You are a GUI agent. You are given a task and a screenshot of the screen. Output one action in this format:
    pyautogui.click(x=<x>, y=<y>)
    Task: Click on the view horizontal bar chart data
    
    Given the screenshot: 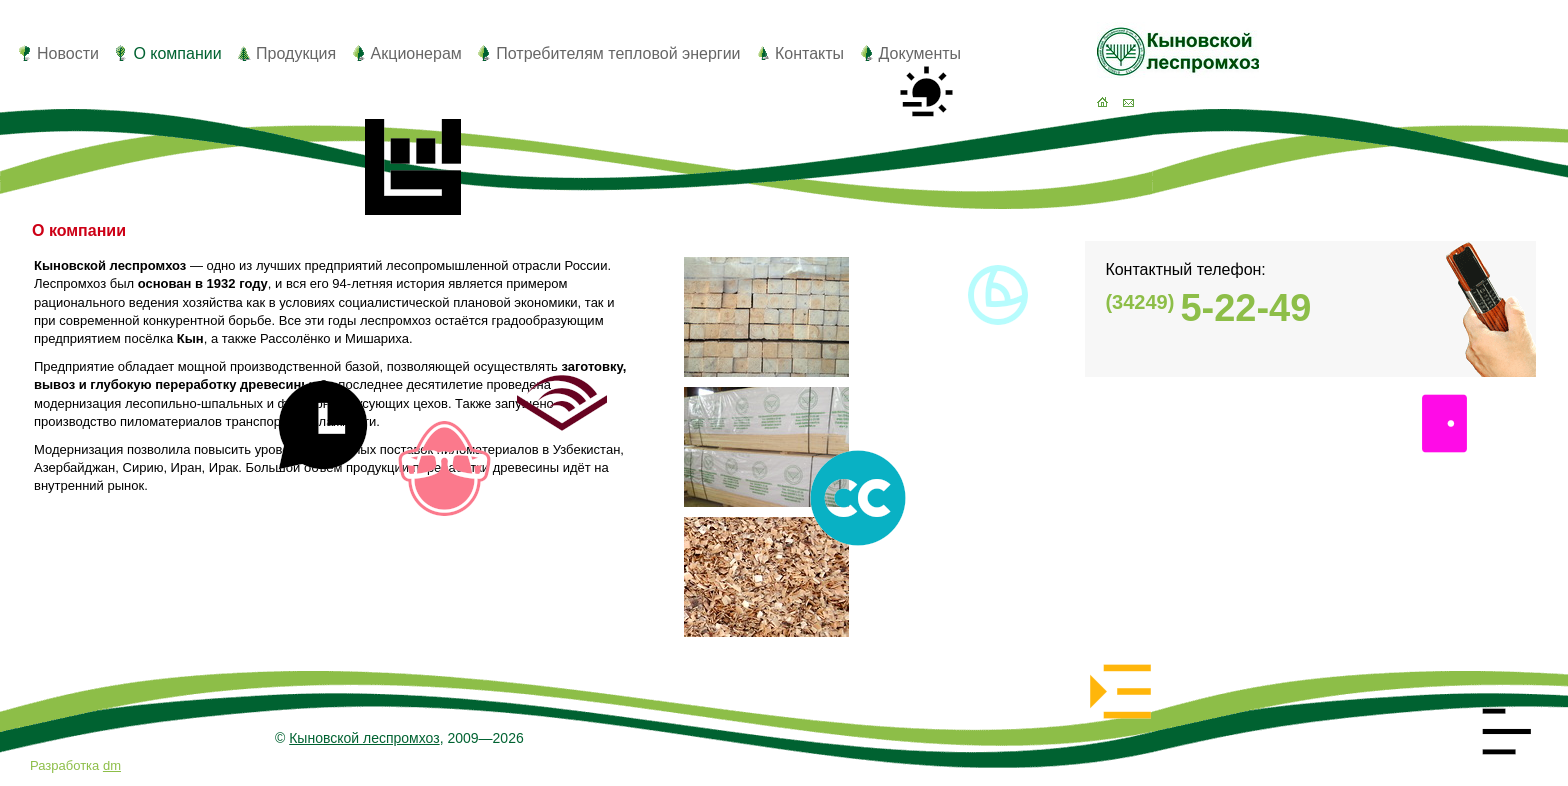 What is the action you would take?
    pyautogui.click(x=1505, y=731)
    